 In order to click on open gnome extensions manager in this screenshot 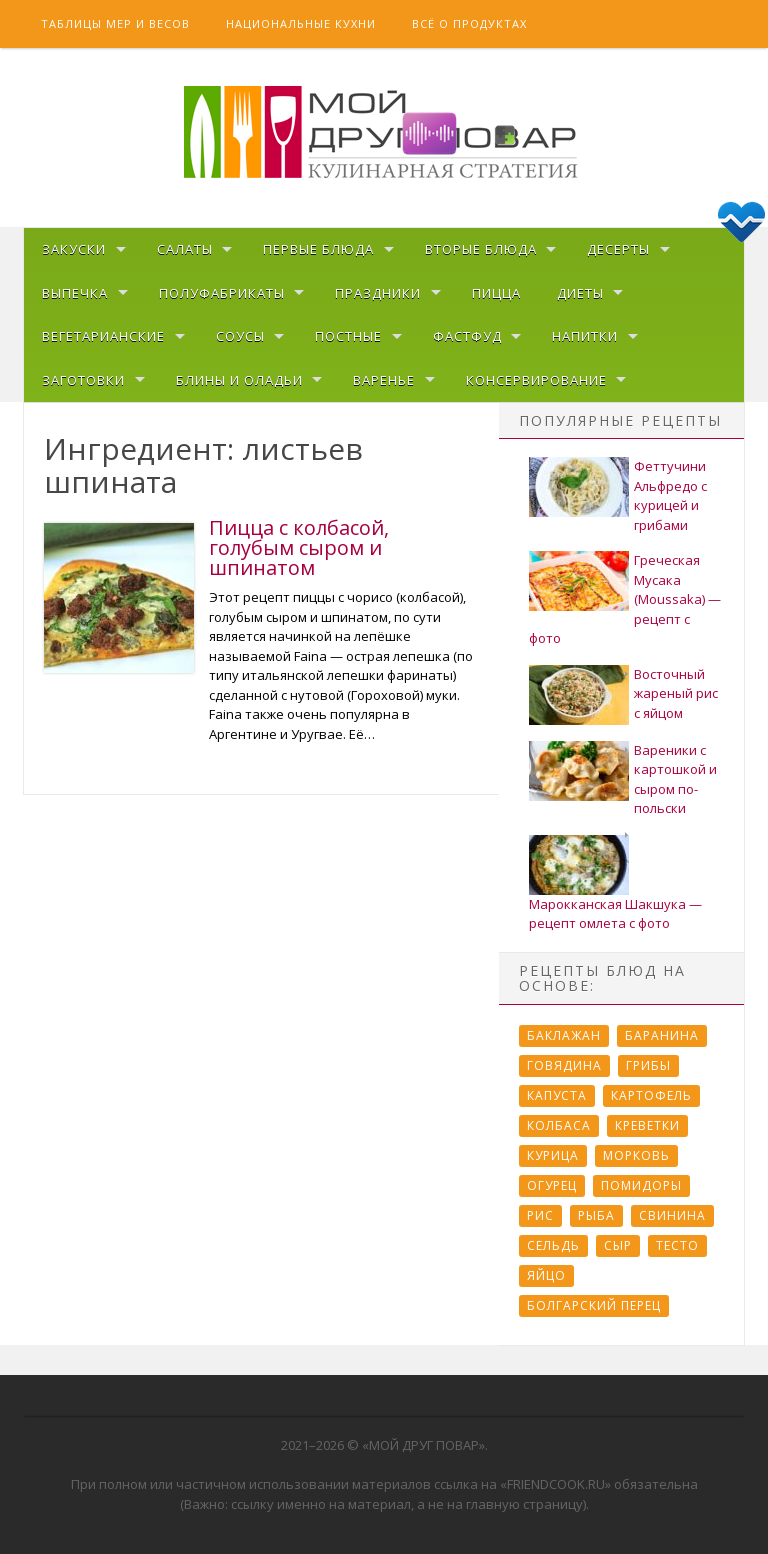, I will do `click(505, 135)`.